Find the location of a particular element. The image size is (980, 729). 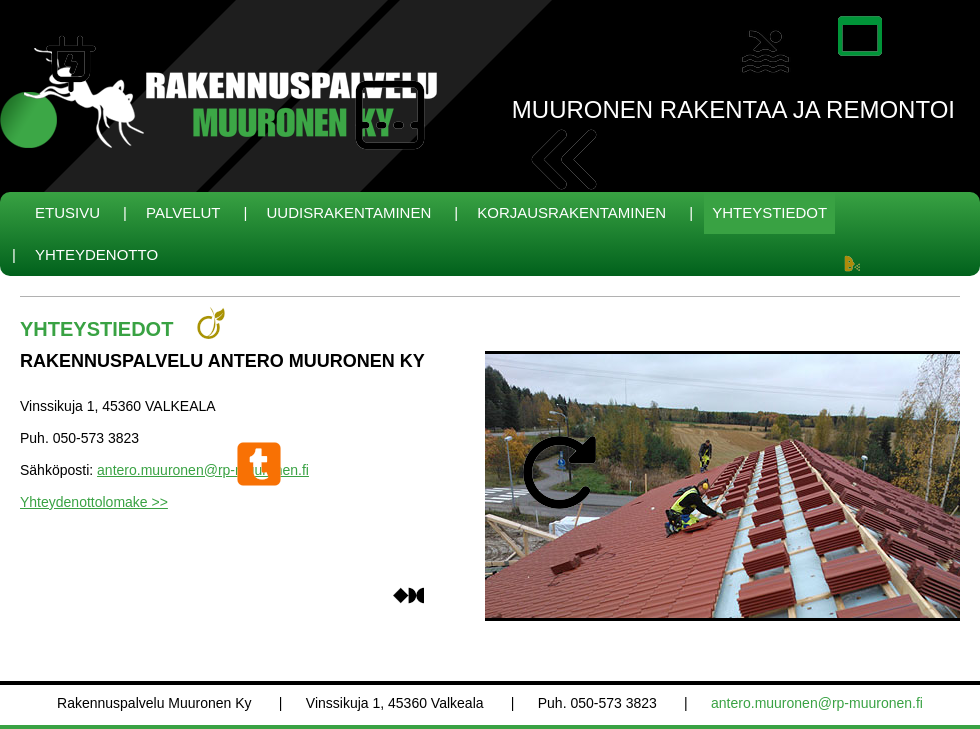

open a new window is located at coordinates (860, 36).